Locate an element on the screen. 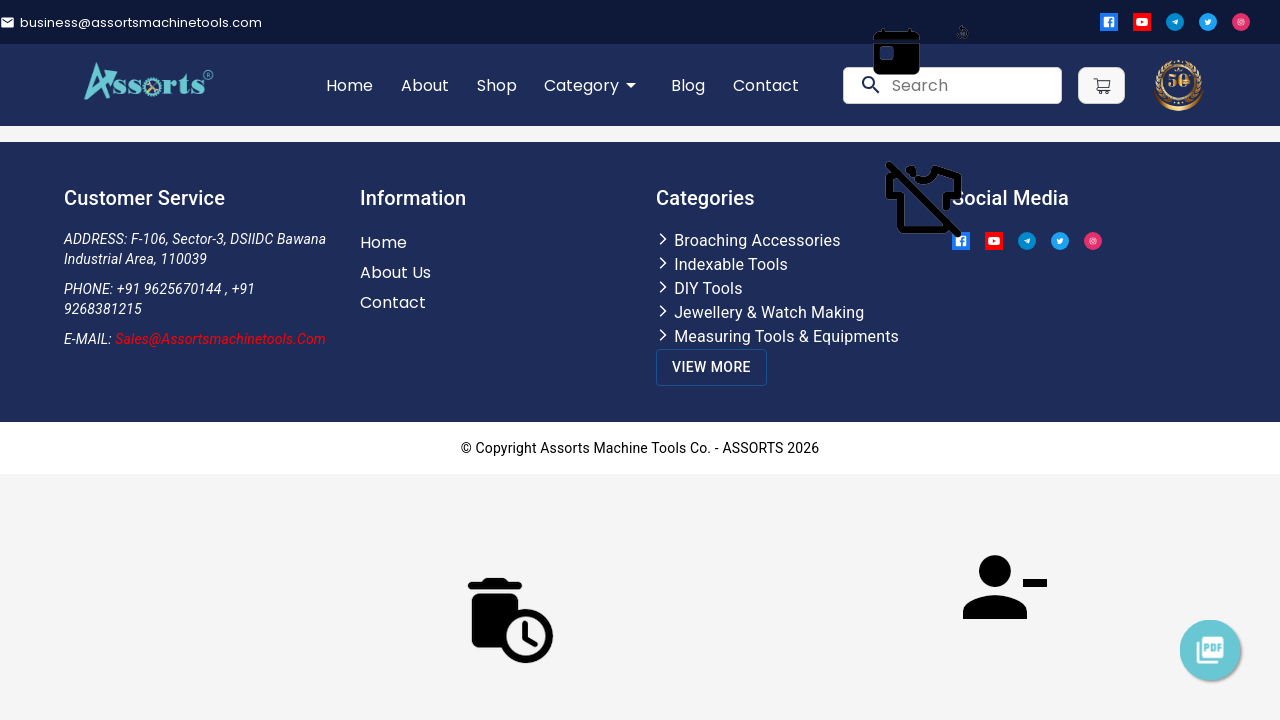  rewind 10 seconds is located at coordinates (962, 32).